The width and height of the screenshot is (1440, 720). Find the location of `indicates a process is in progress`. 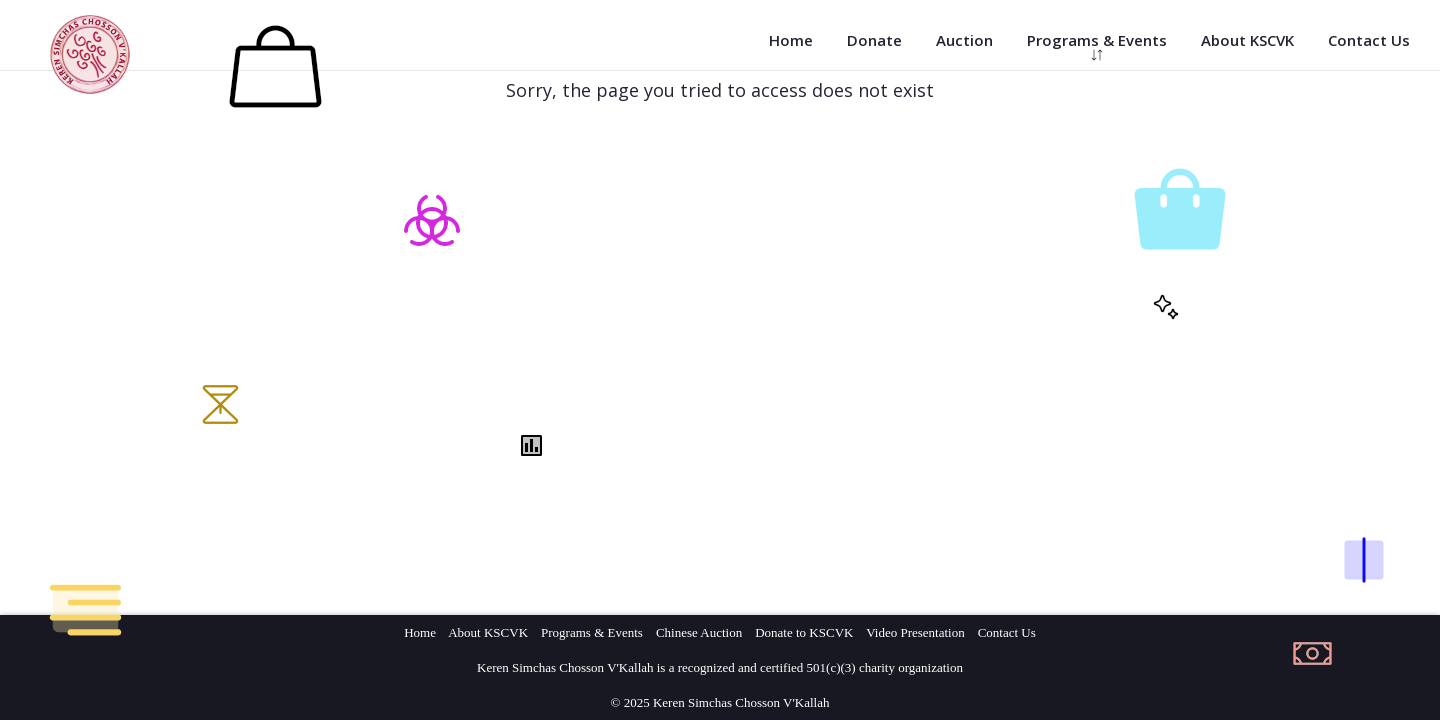

indicates a process is in progress is located at coordinates (220, 404).